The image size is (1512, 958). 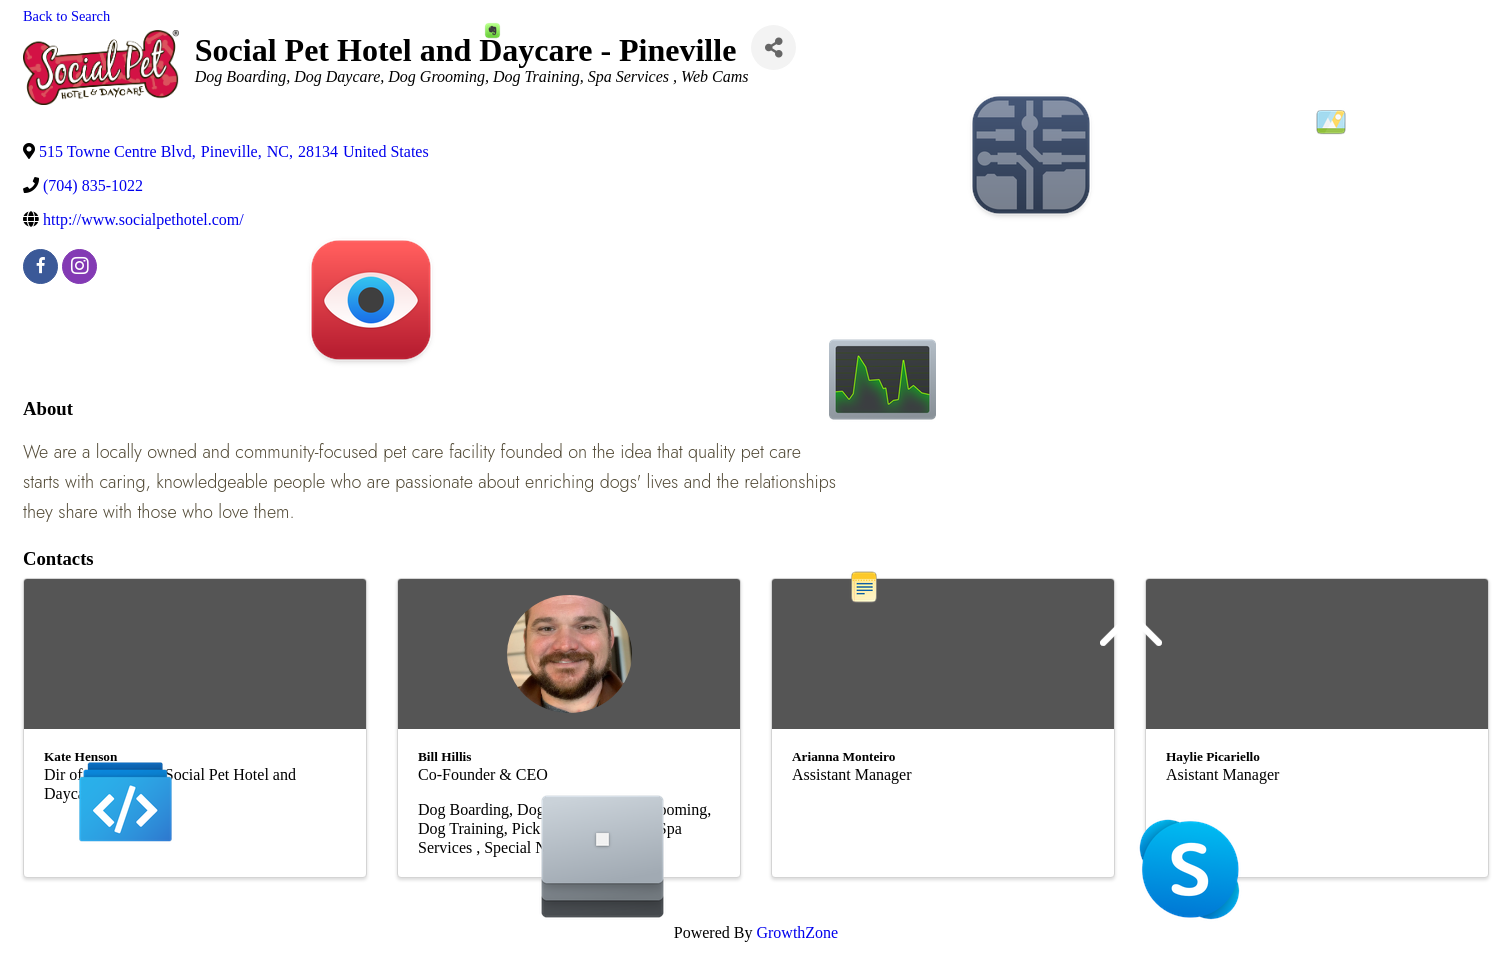 What do you see at coordinates (371, 300) in the screenshot?
I see `open aegisub subtitle editor` at bounding box center [371, 300].